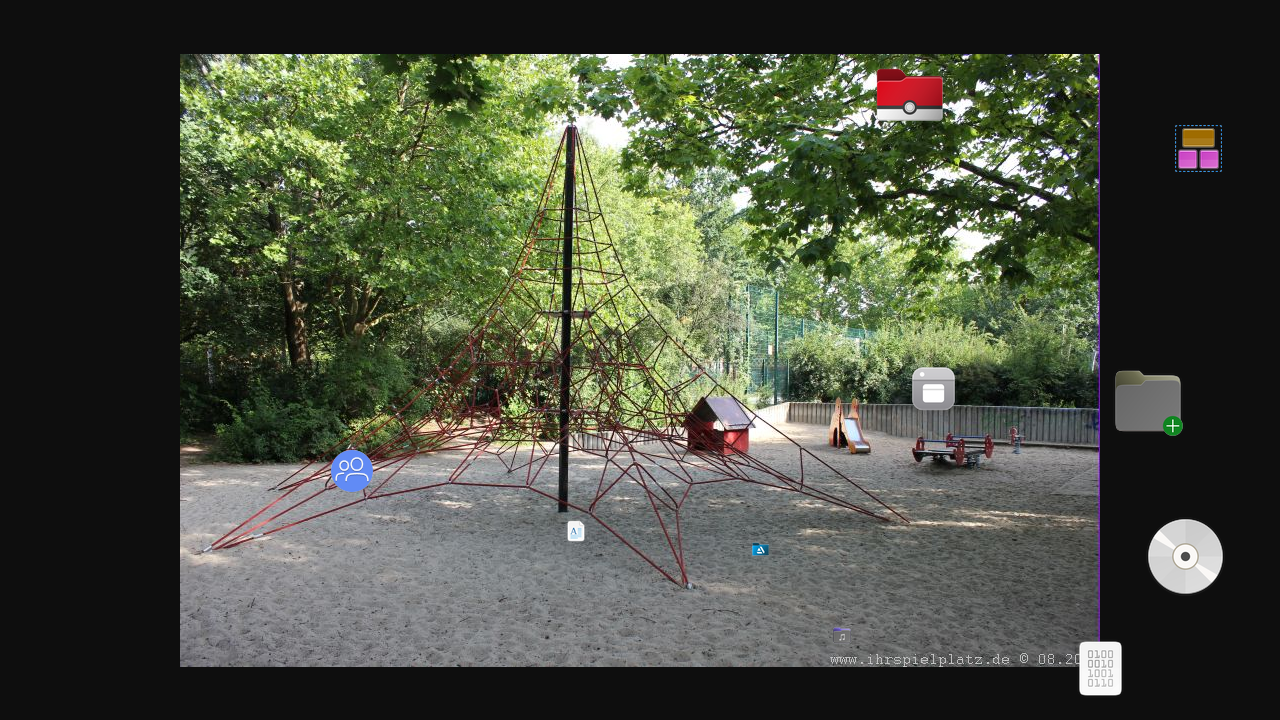 Image resolution: width=1280 pixels, height=720 pixels. Describe the element at coordinates (909, 96) in the screenshot. I see `open pokémon-themed folder` at that location.